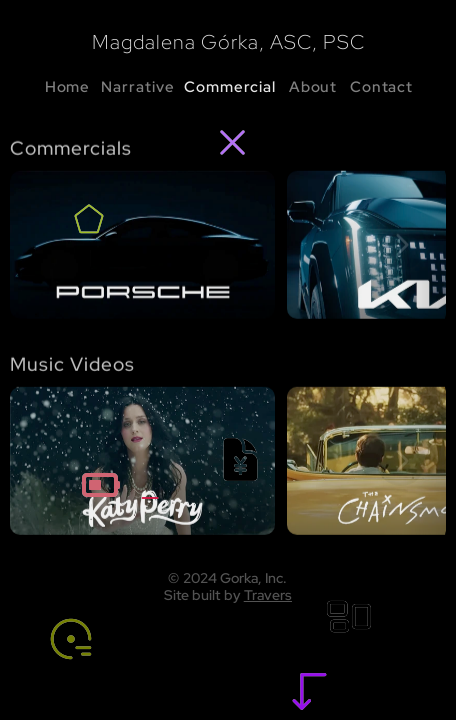 Image resolution: width=456 pixels, height=720 pixels. I want to click on decrease quantity or value, so click(150, 498).